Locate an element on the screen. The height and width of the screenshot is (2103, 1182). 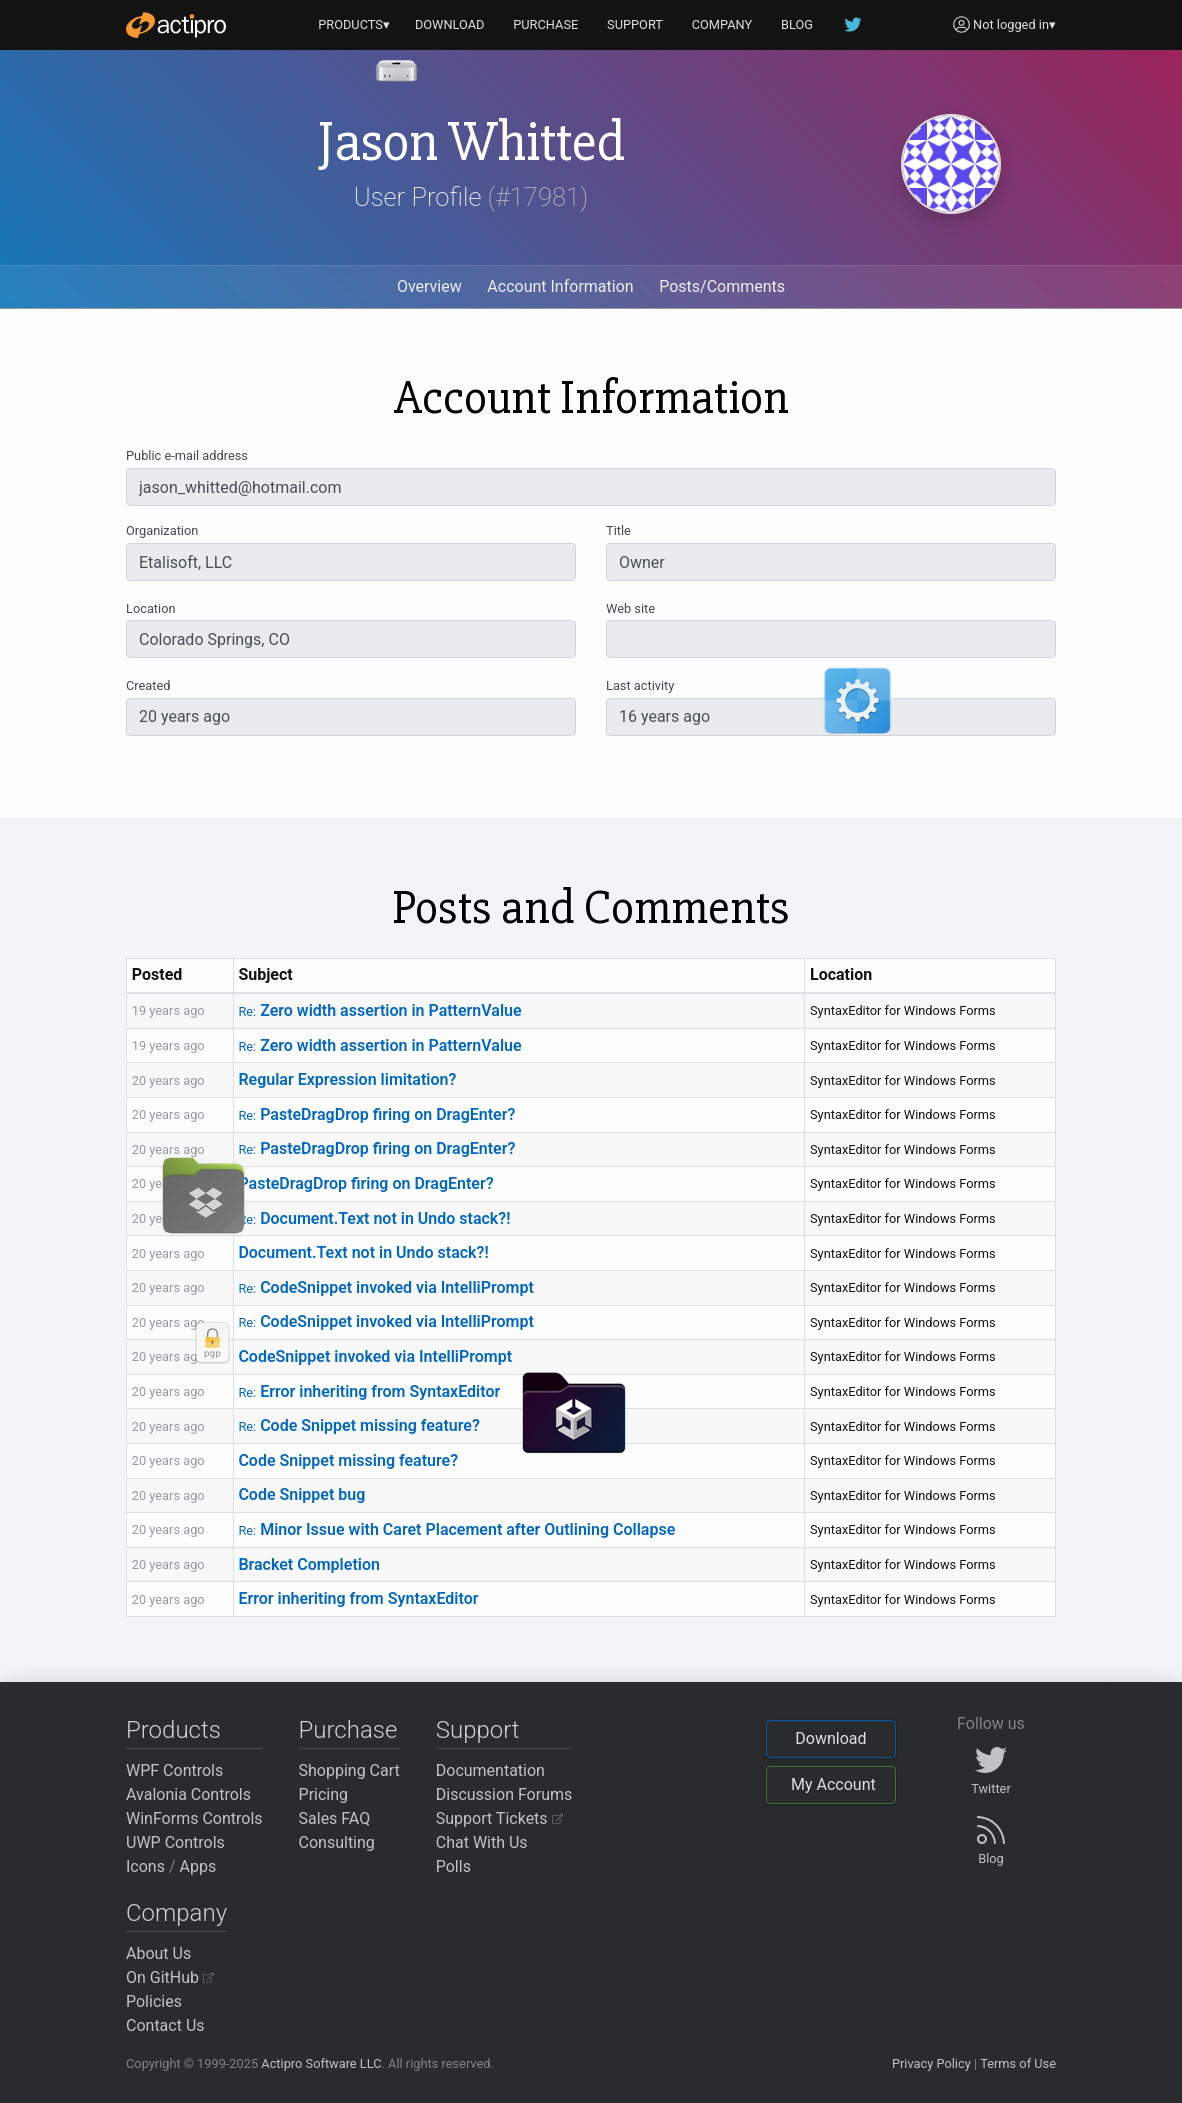
indicates a PGP-encrypted file is located at coordinates (212, 1342).